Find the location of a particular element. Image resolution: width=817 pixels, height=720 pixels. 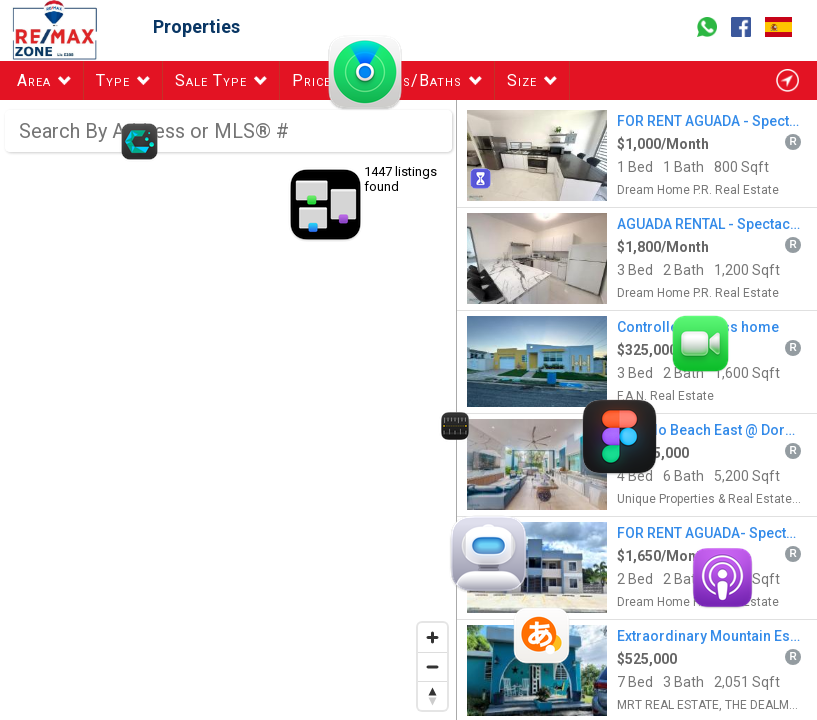

open mozc japanese input method editor is located at coordinates (541, 635).